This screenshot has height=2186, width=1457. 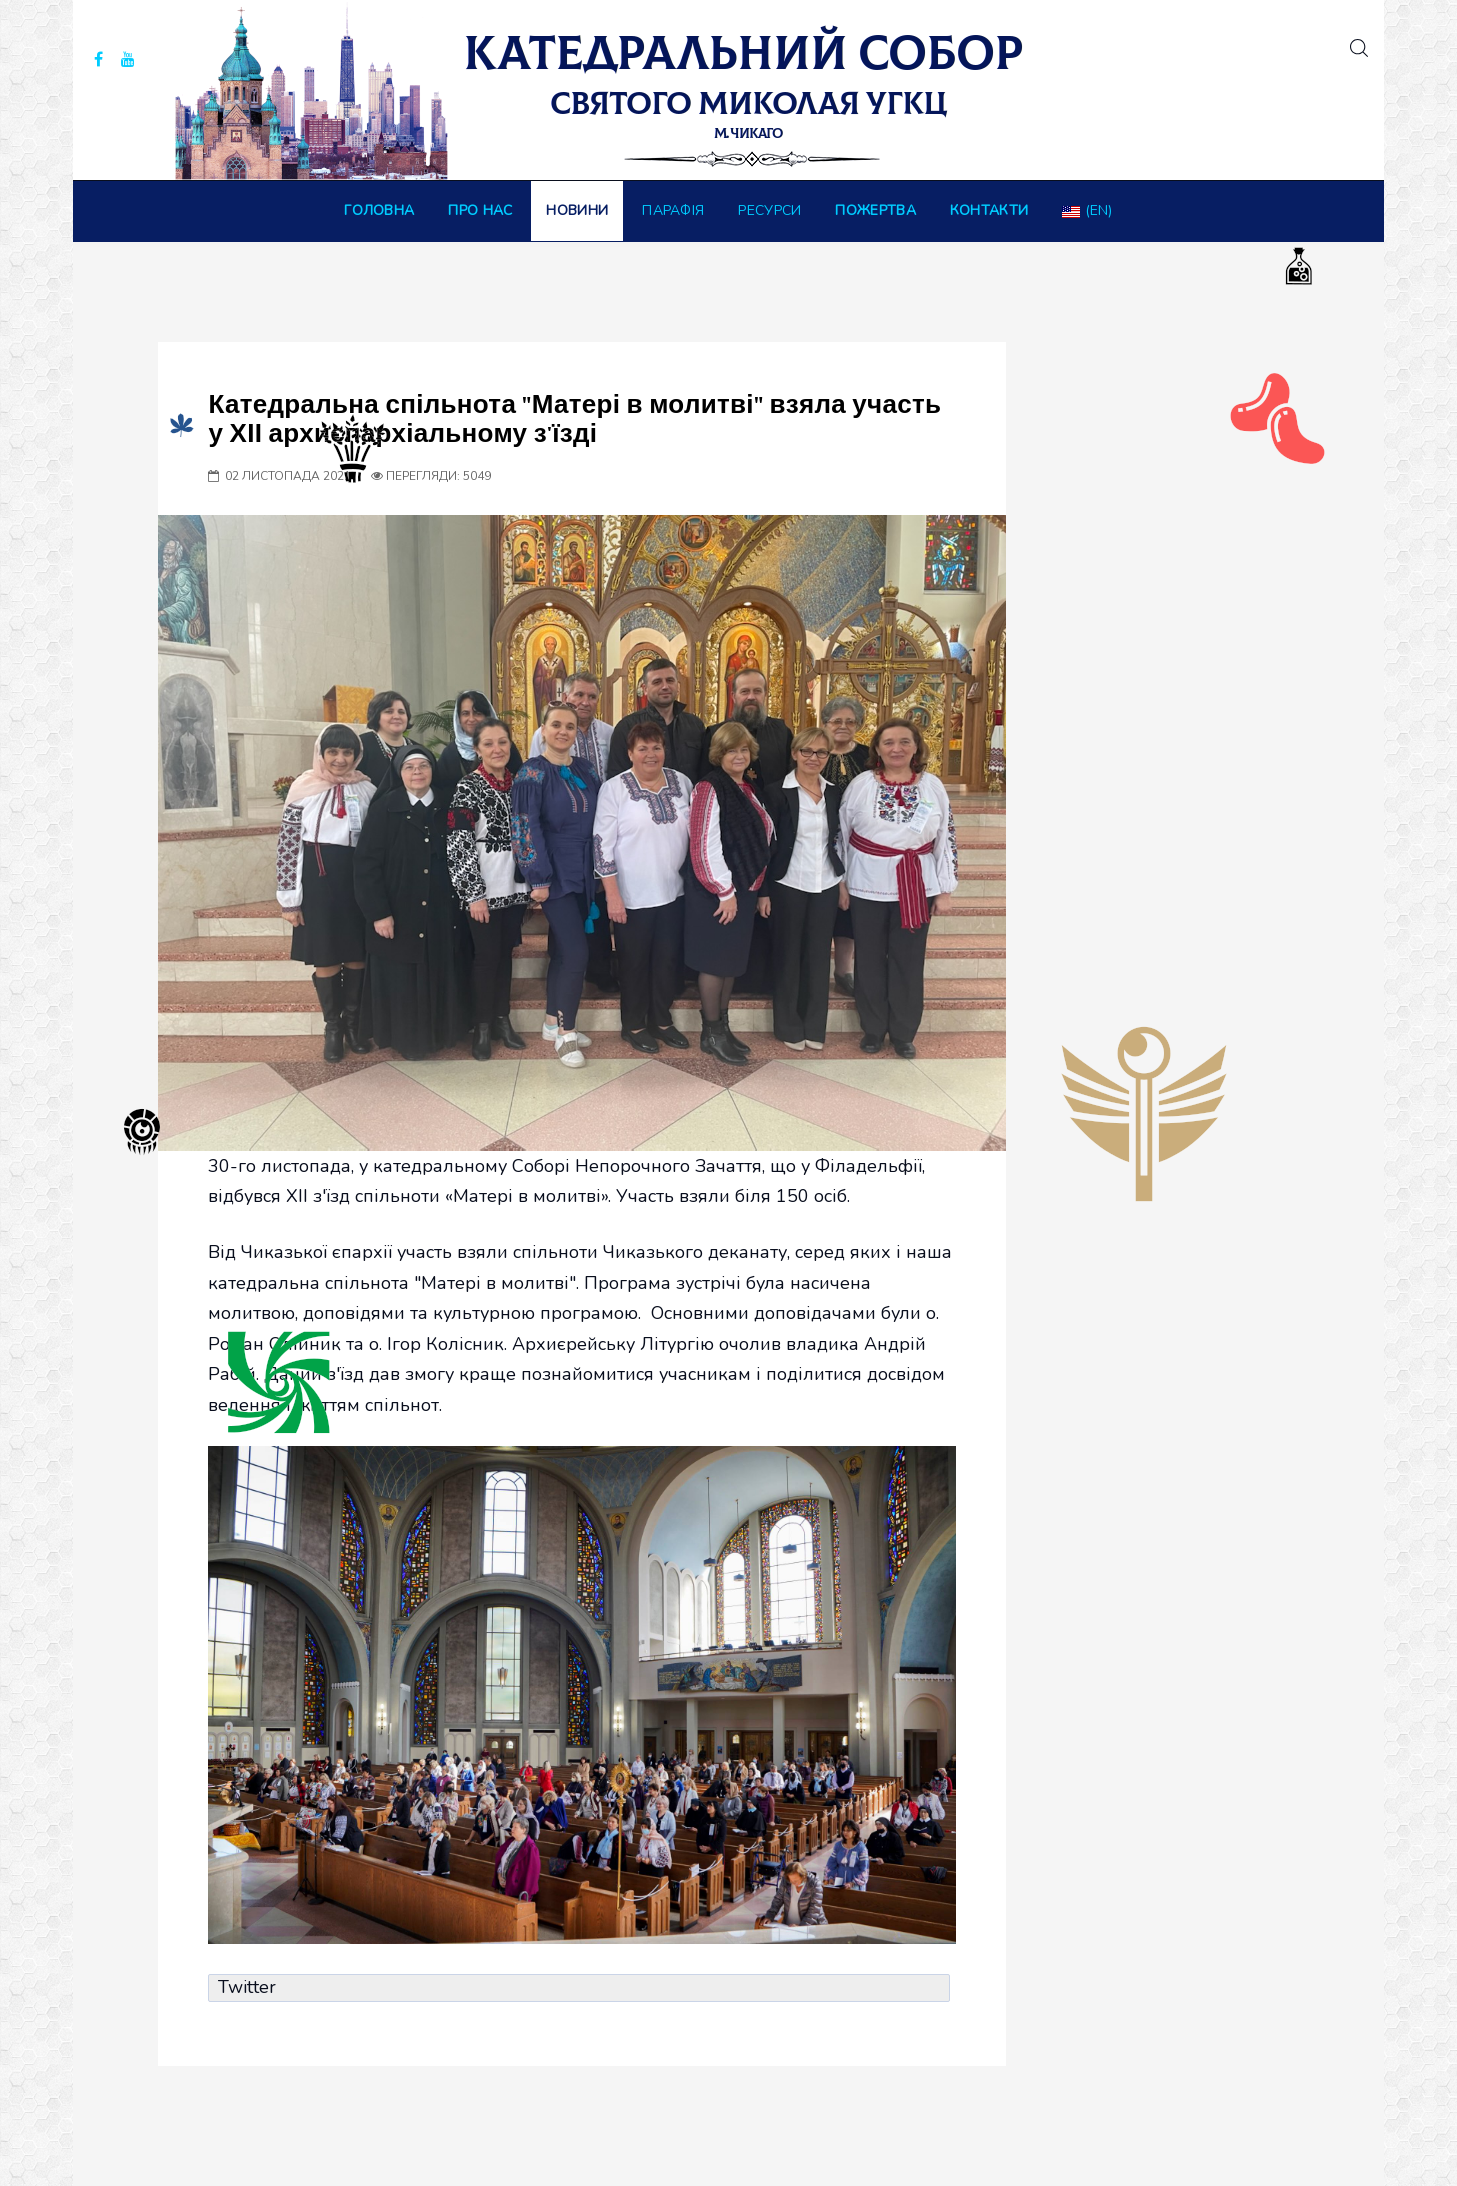 What do you see at coordinates (1277, 418) in the screenshot?
I see `access candy or sweet-themed items` at bounding box center [1277, 418].